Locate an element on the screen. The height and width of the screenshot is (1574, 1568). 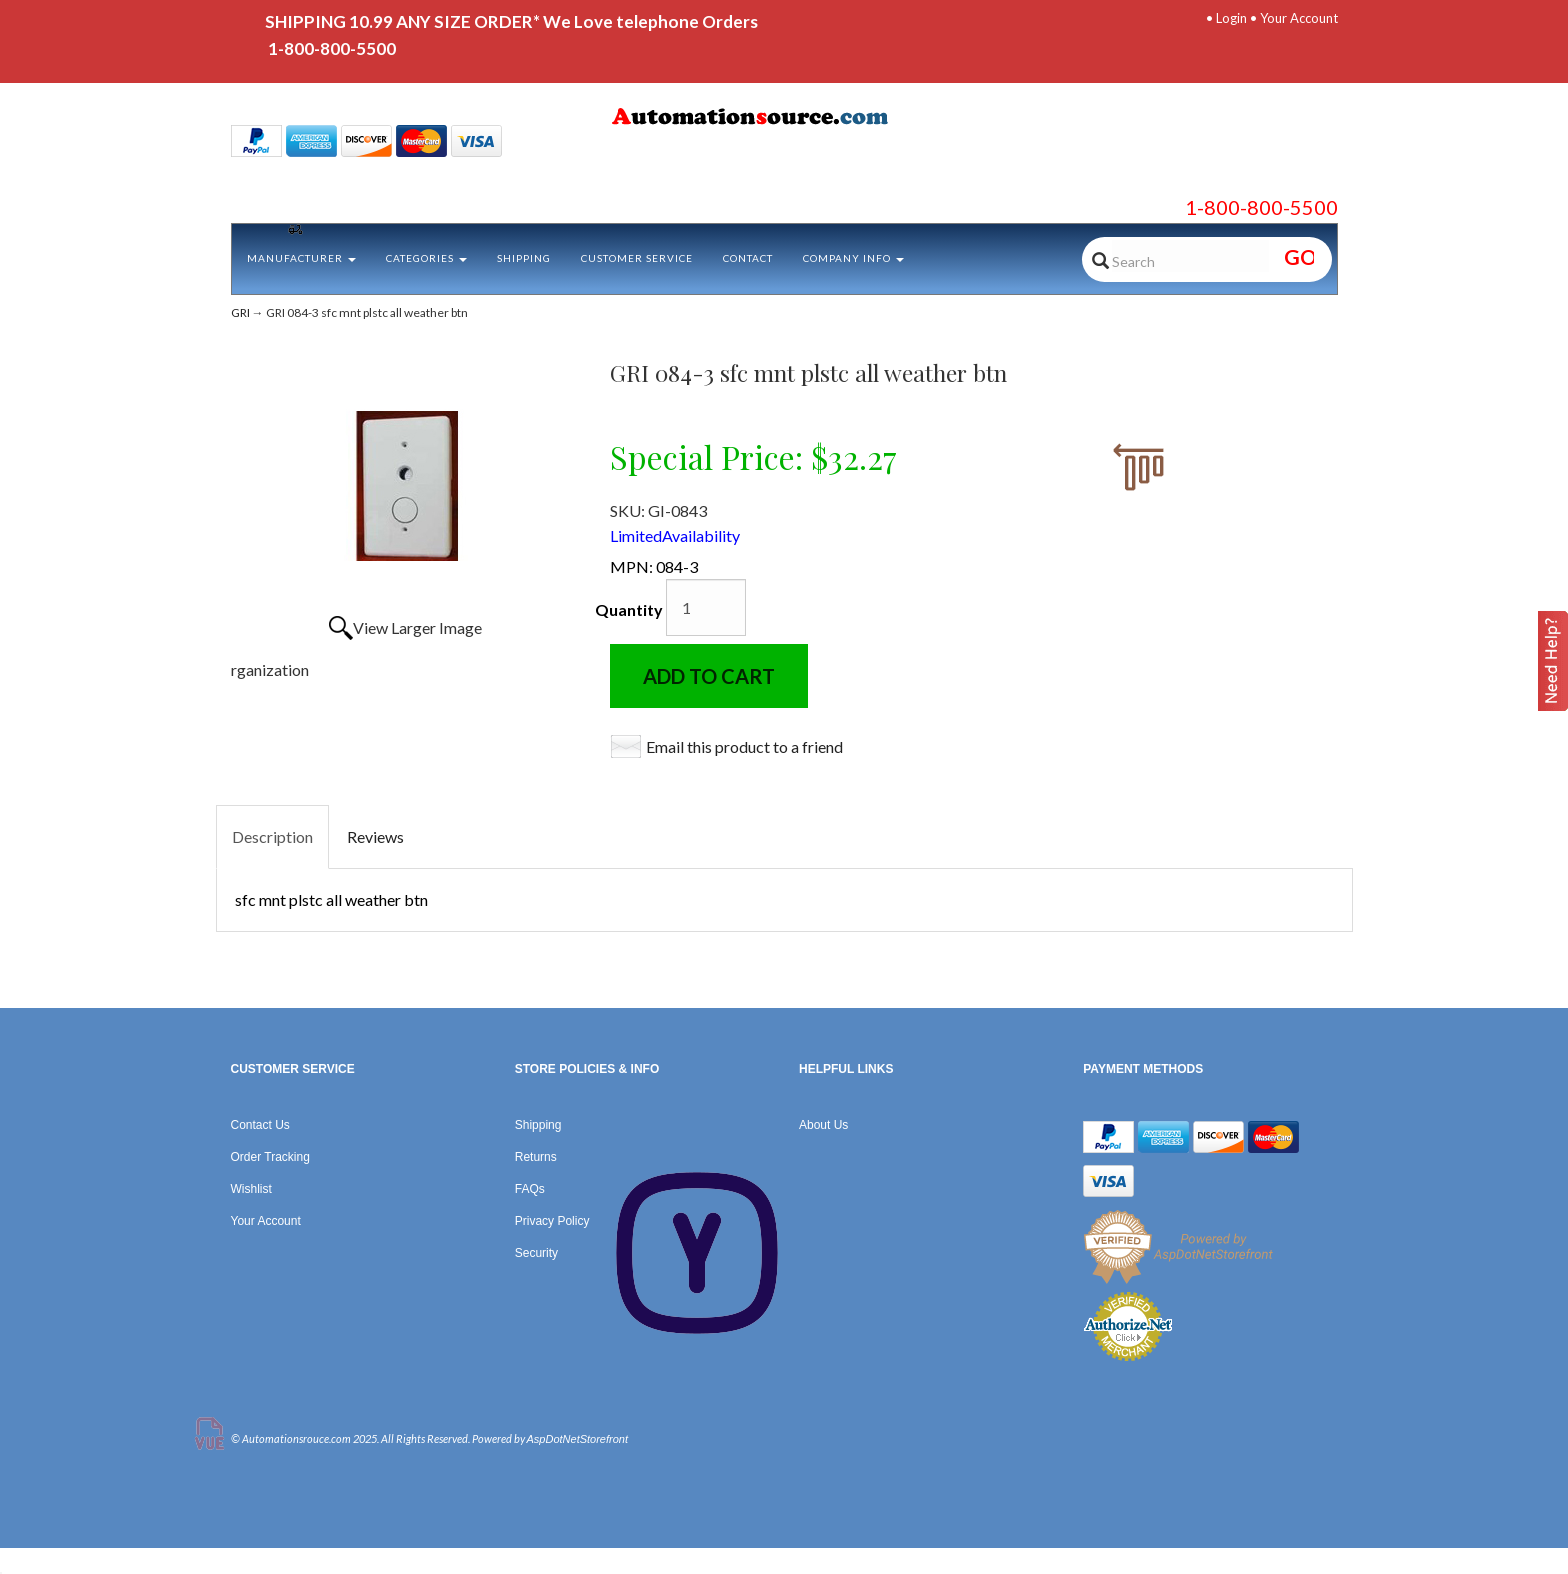
indicates items starting with the letter Y is located at coordinates (697, 1253).